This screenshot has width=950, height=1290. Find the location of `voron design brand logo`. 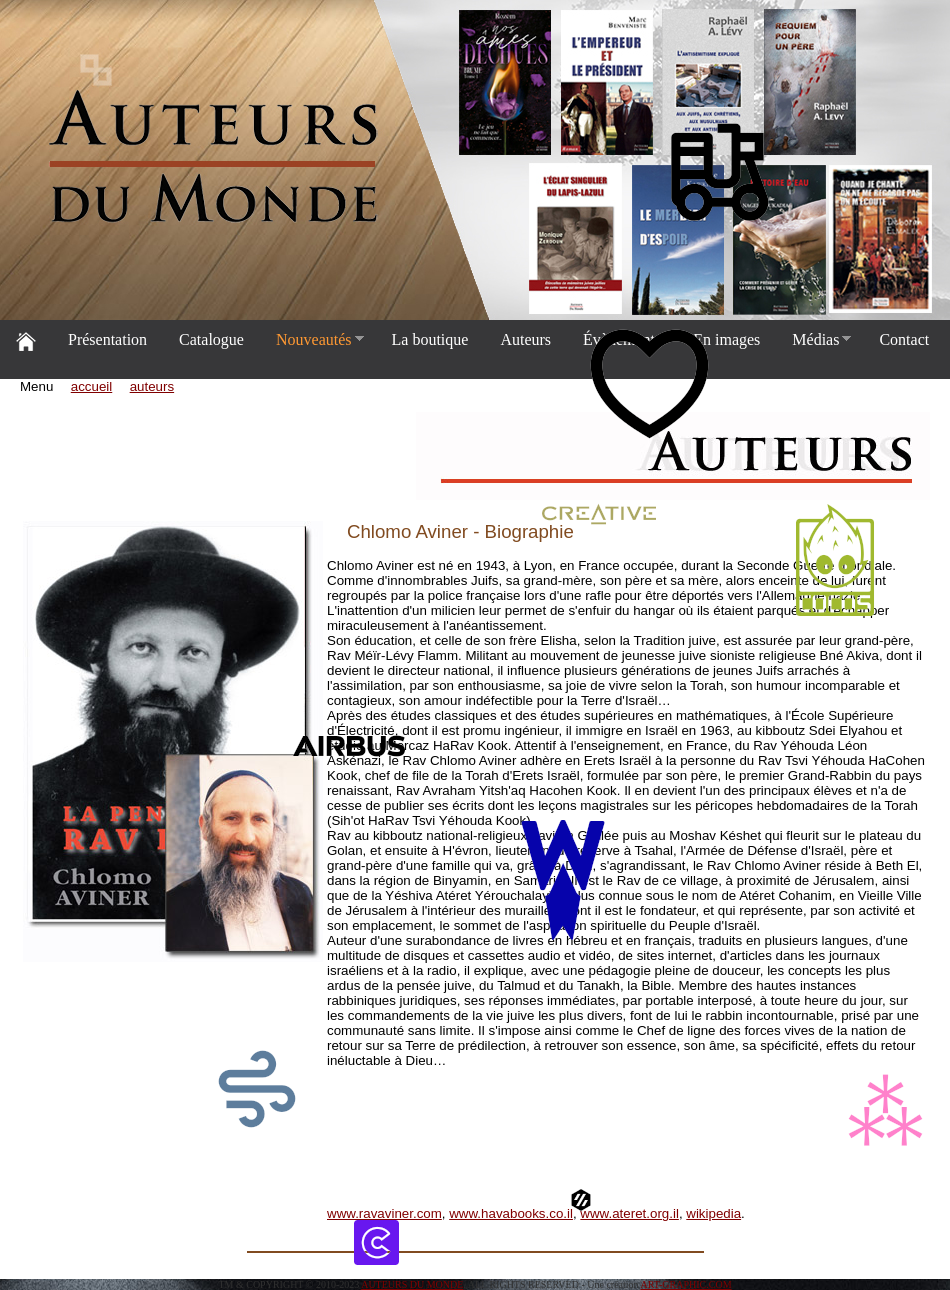

voron design brand logo is located at coordinates (581, 1200).